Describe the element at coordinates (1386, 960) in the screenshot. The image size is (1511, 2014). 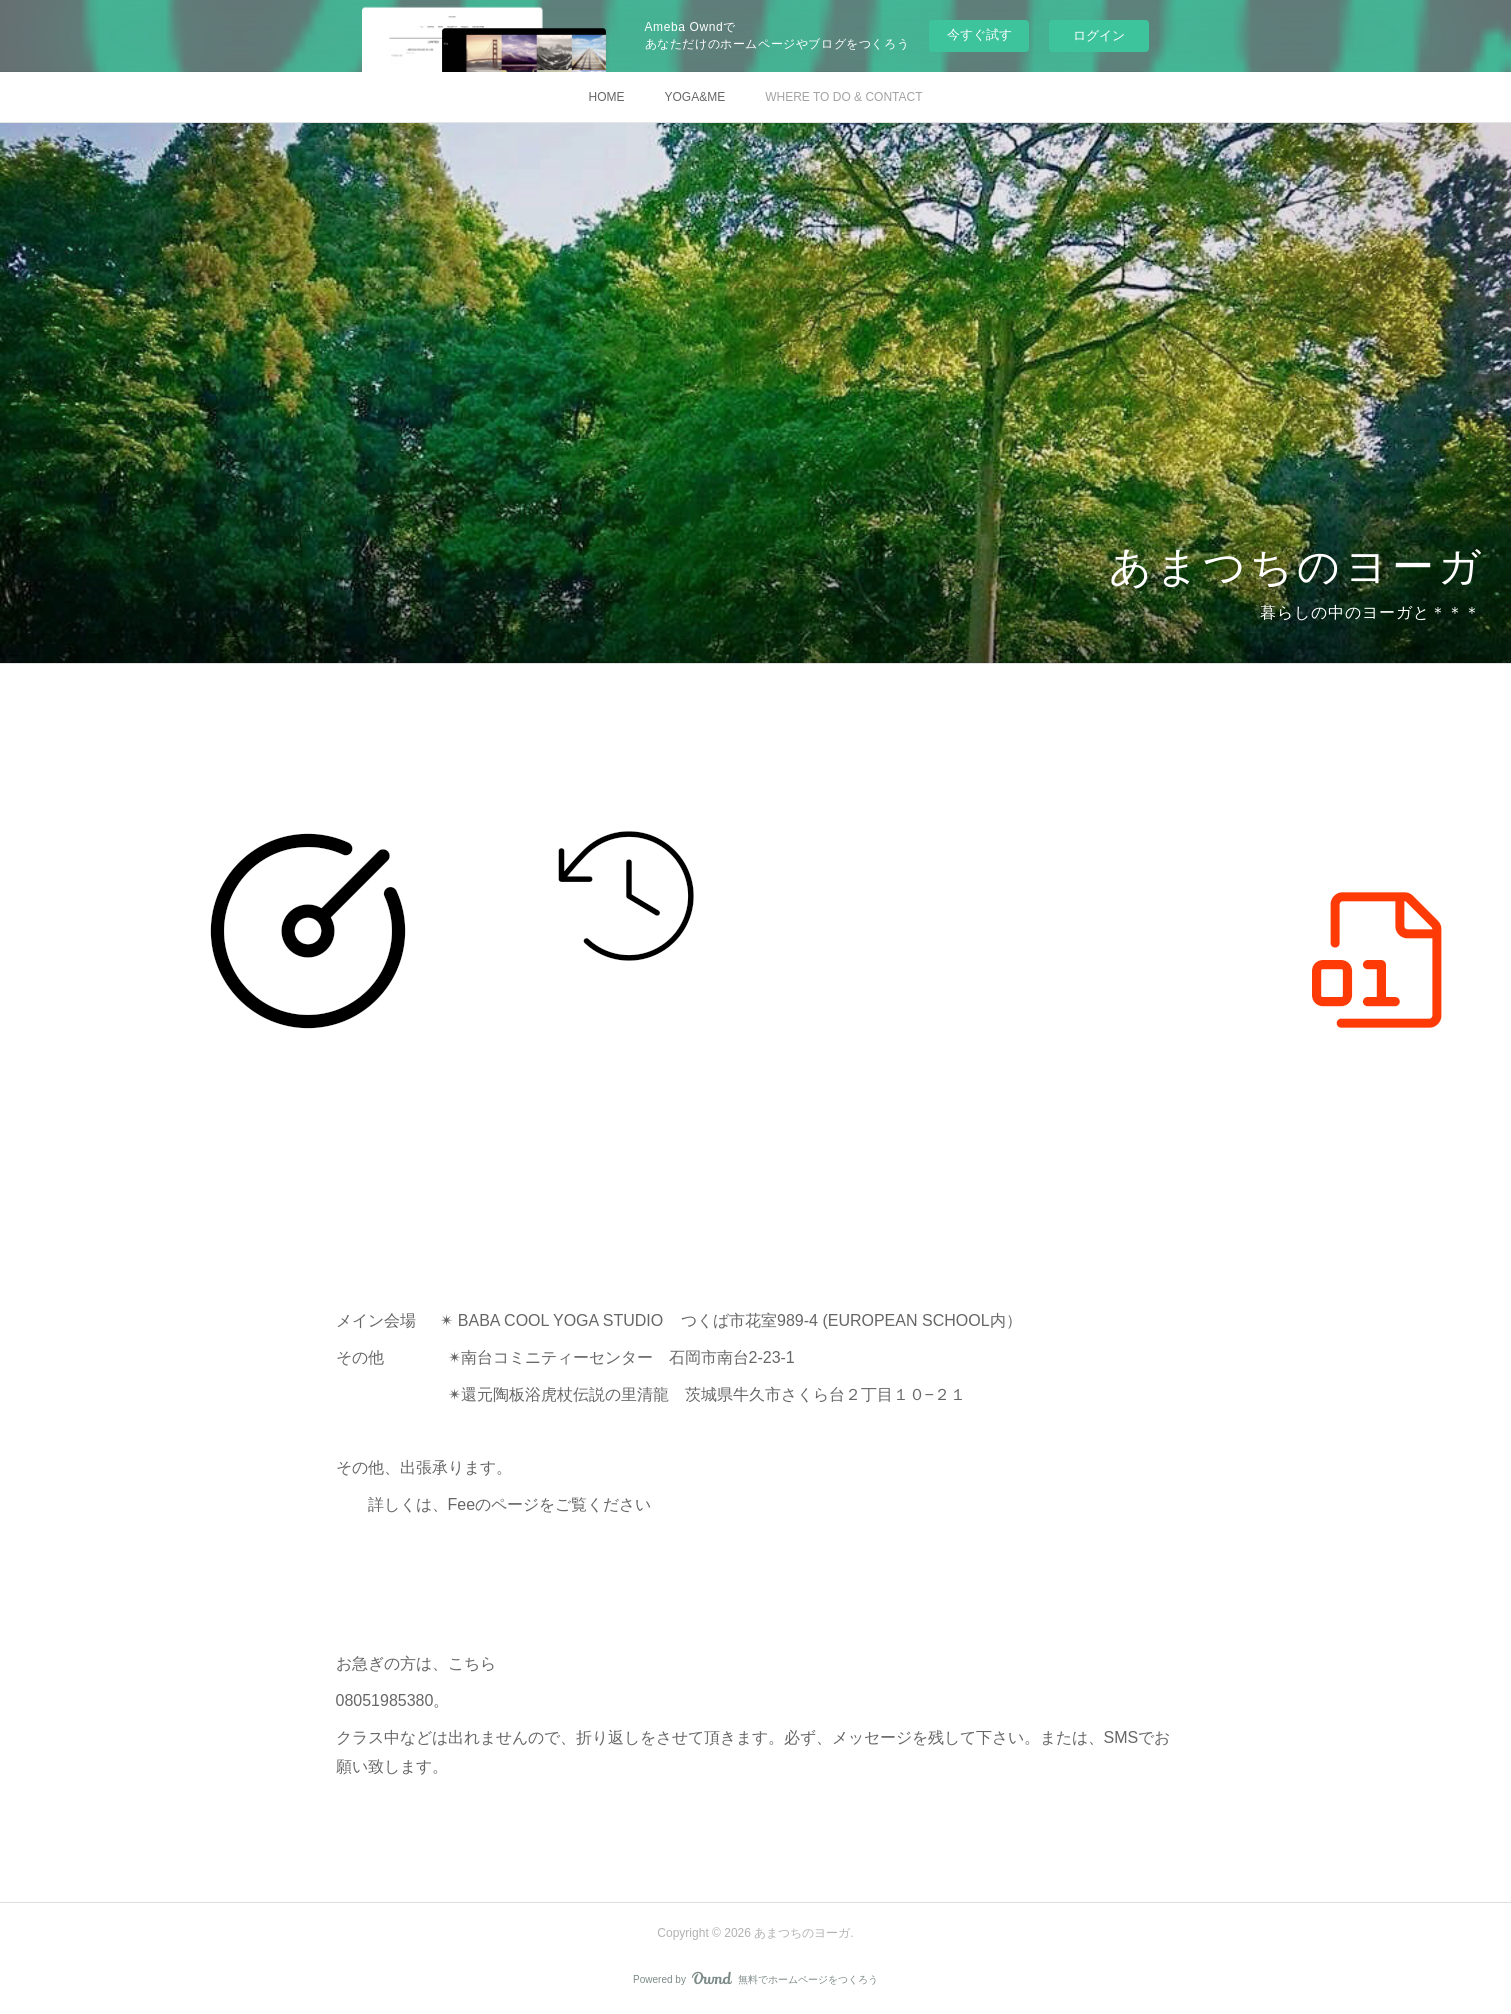
I see `view or open a binary file` at that location.